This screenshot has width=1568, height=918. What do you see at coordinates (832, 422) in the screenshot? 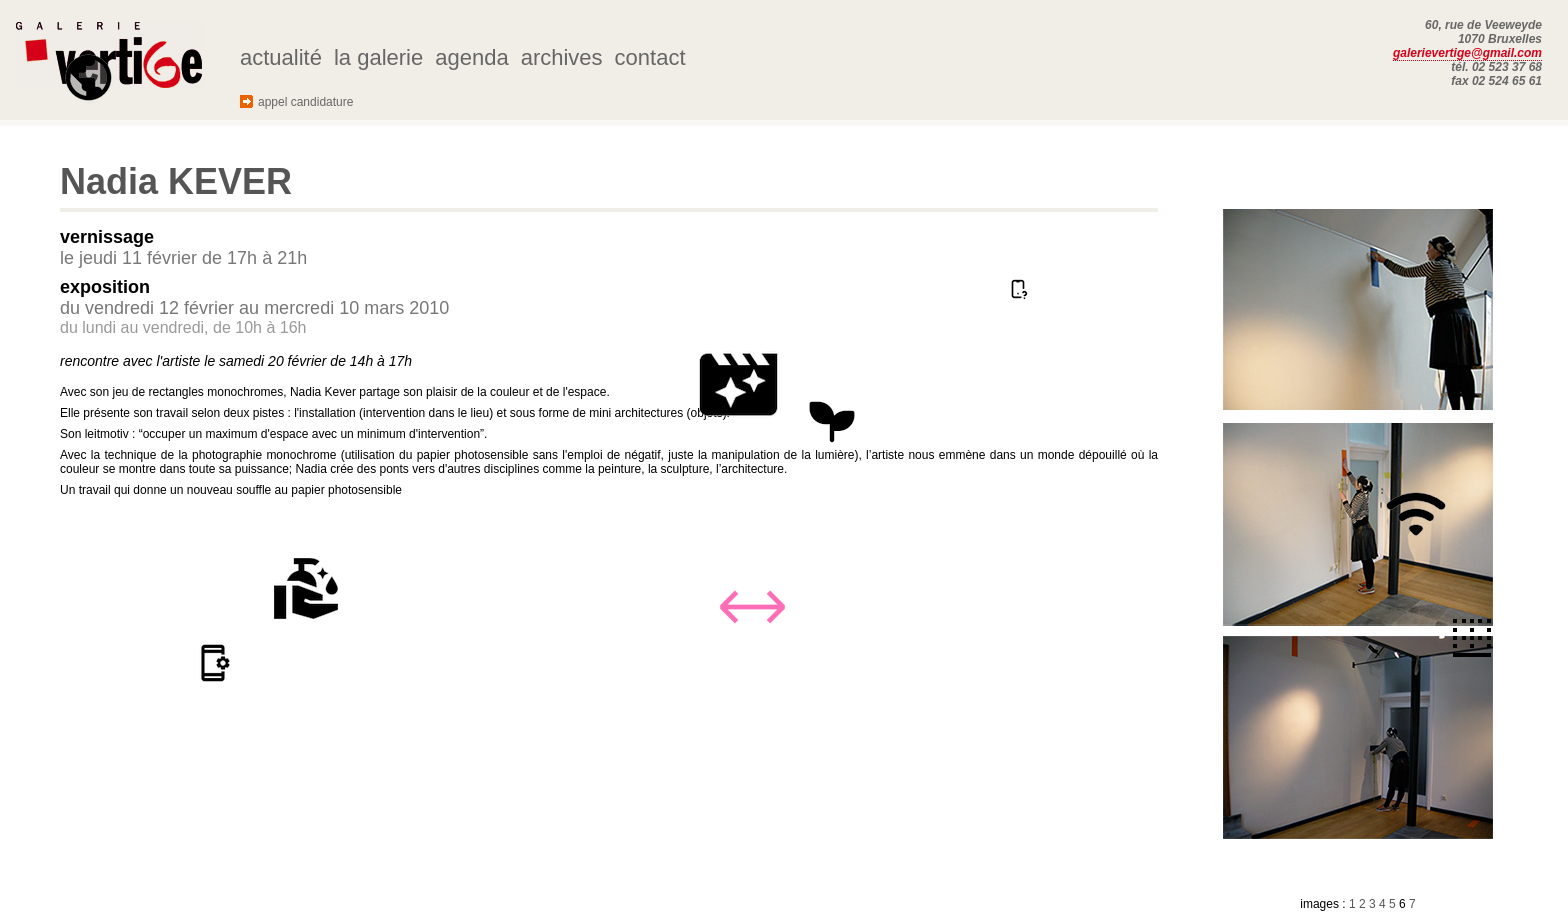
I see `indicates eco-friendly or sustainable option` at bounding box center [832, 422].